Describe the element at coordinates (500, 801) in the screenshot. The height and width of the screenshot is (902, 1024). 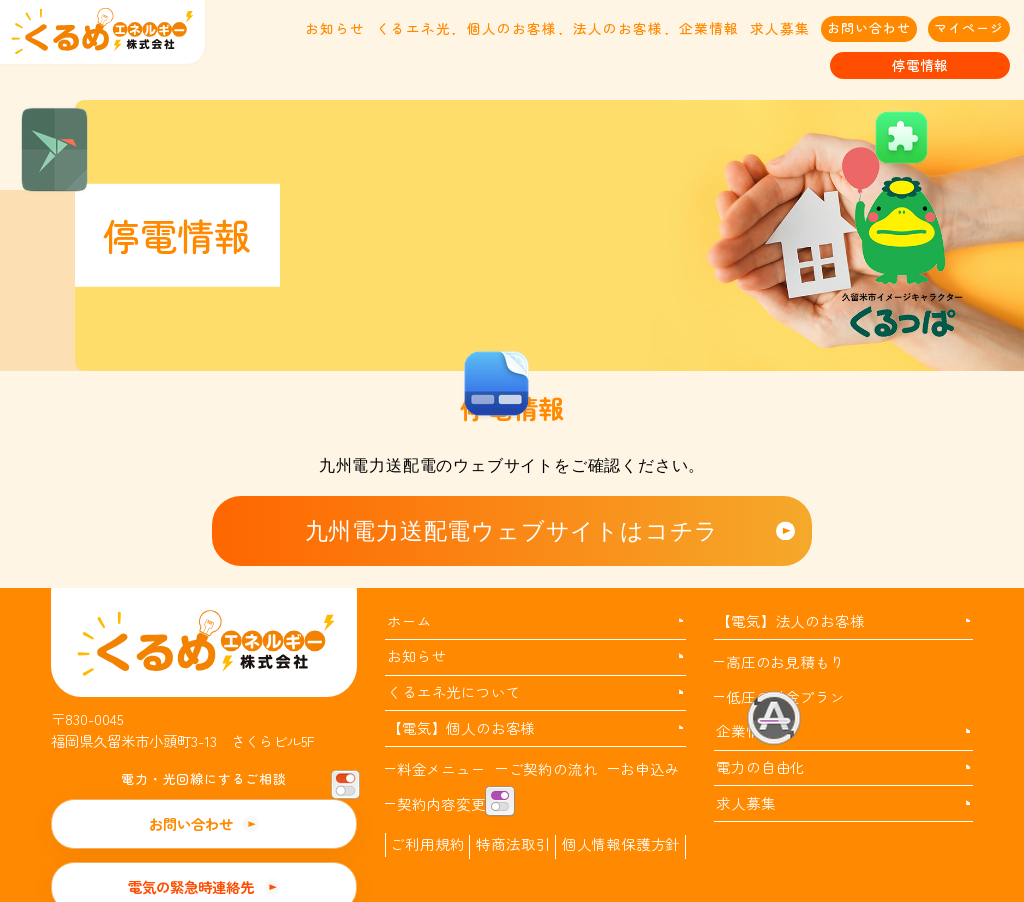
I see `open unity tweak tool settings` at that location.